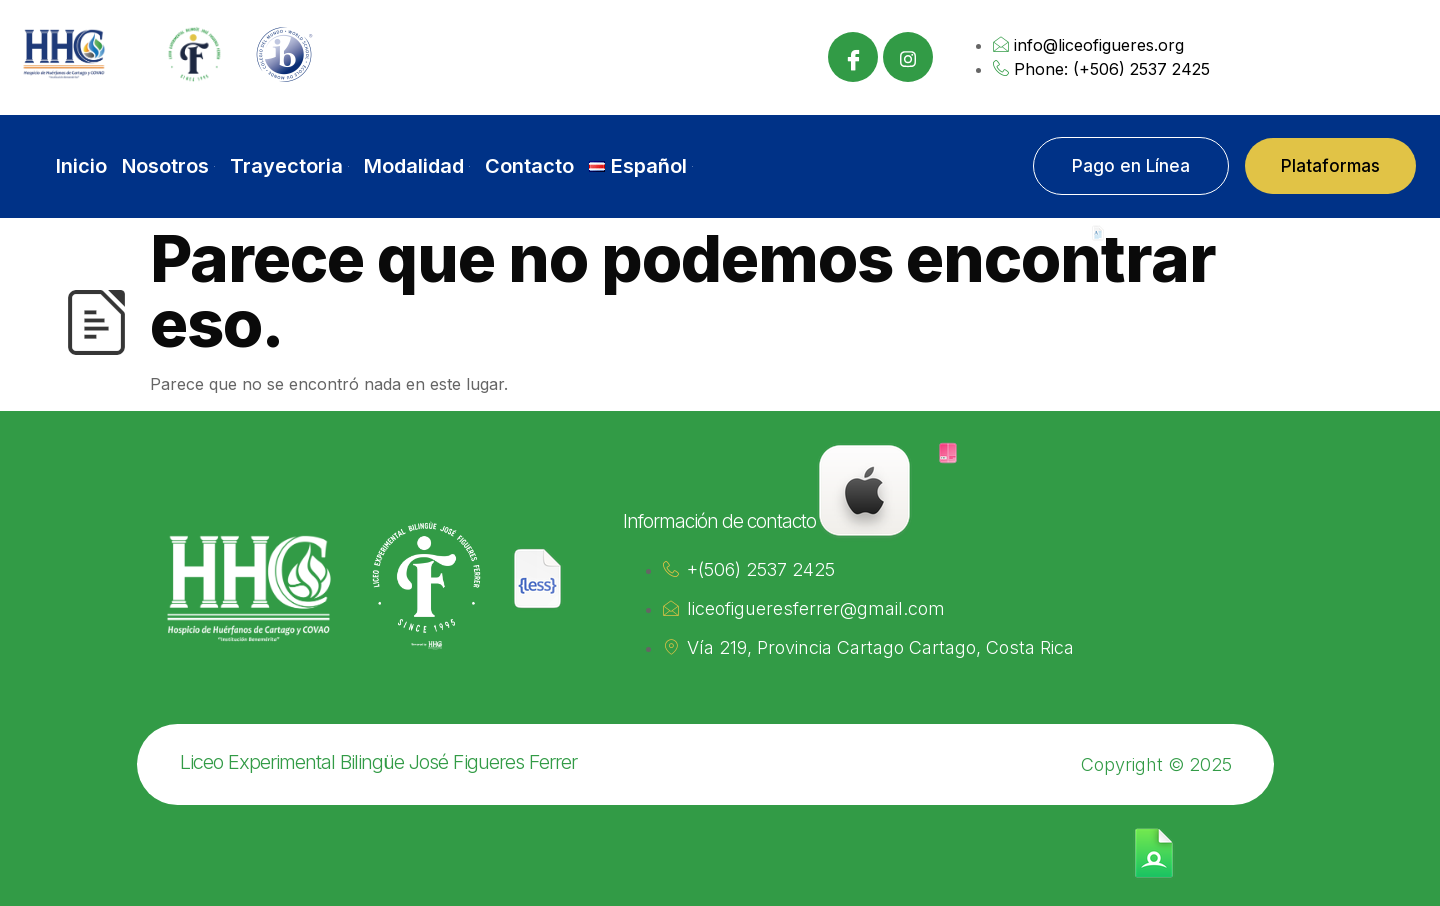  Describe the element at coordinates (1154, 854) in the screenshot. I see `a renderdoc capture file` at that location.